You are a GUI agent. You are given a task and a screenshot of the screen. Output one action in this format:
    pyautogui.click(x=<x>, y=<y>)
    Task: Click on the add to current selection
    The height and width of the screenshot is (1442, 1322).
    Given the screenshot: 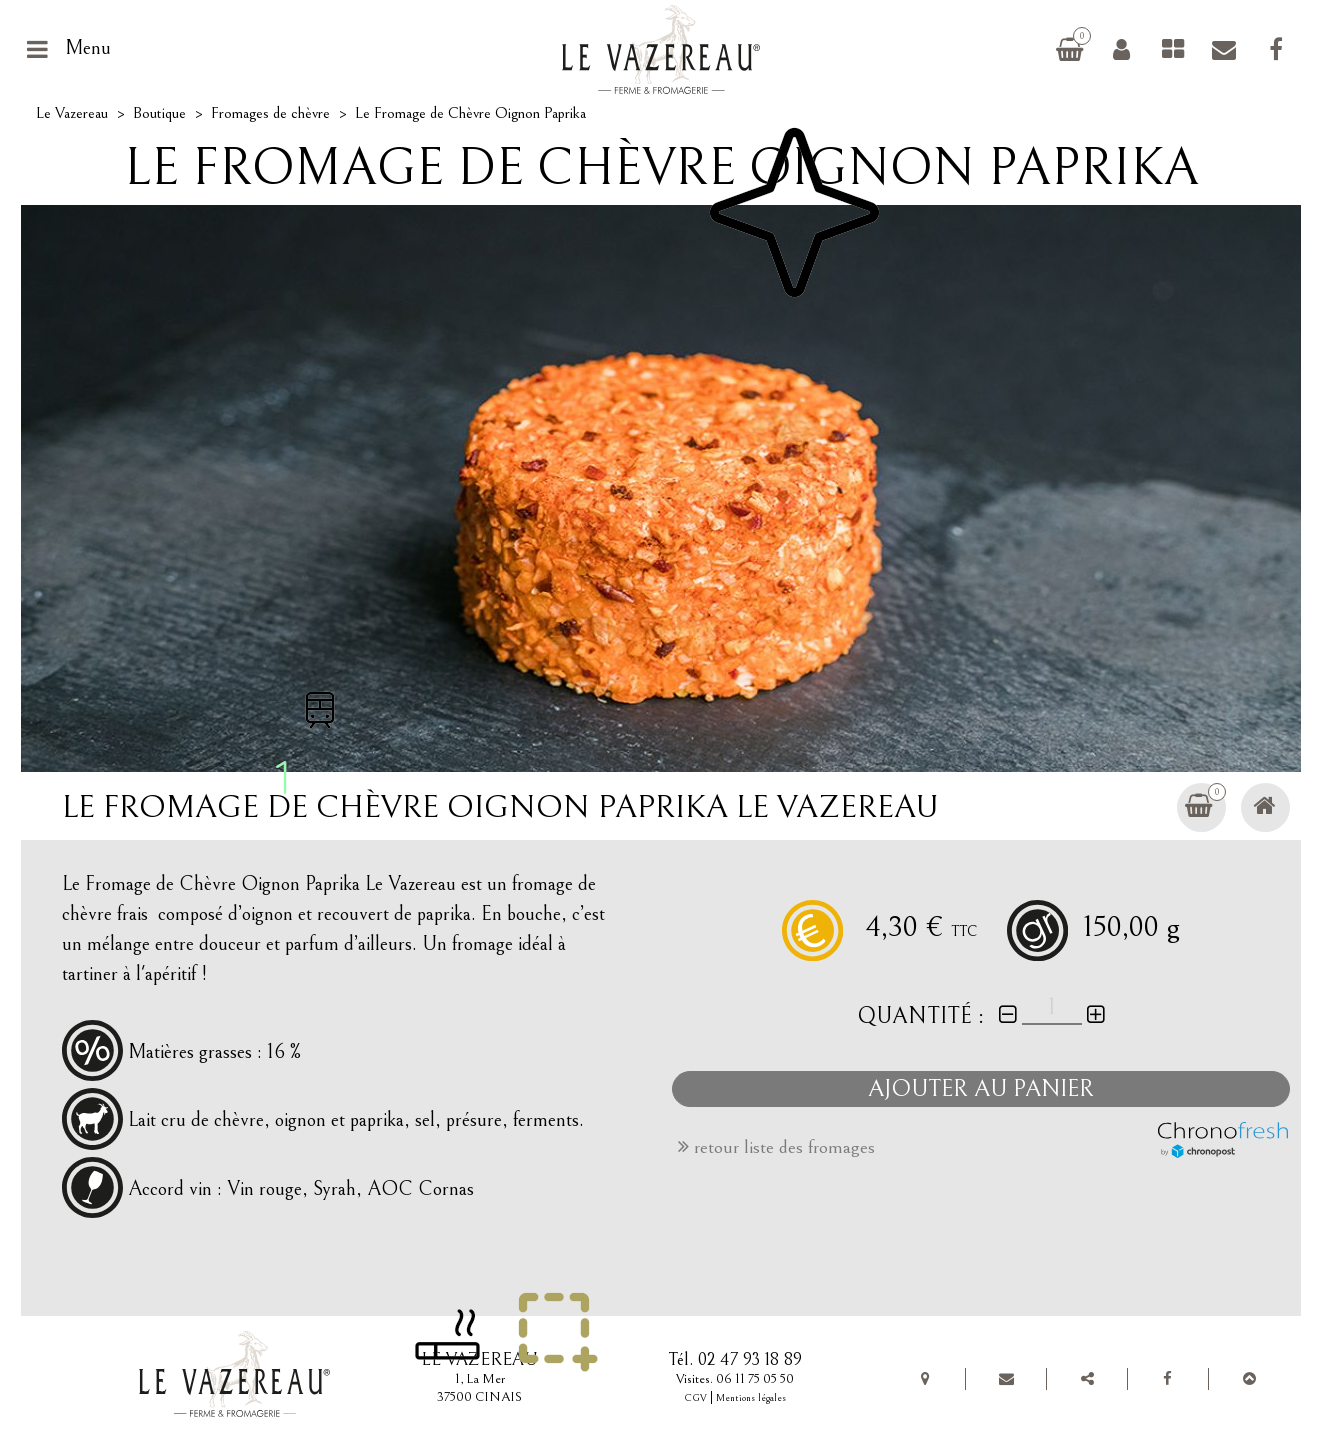 What is the action you would take?
    pyautogui.click(x=554, y=1328)
    